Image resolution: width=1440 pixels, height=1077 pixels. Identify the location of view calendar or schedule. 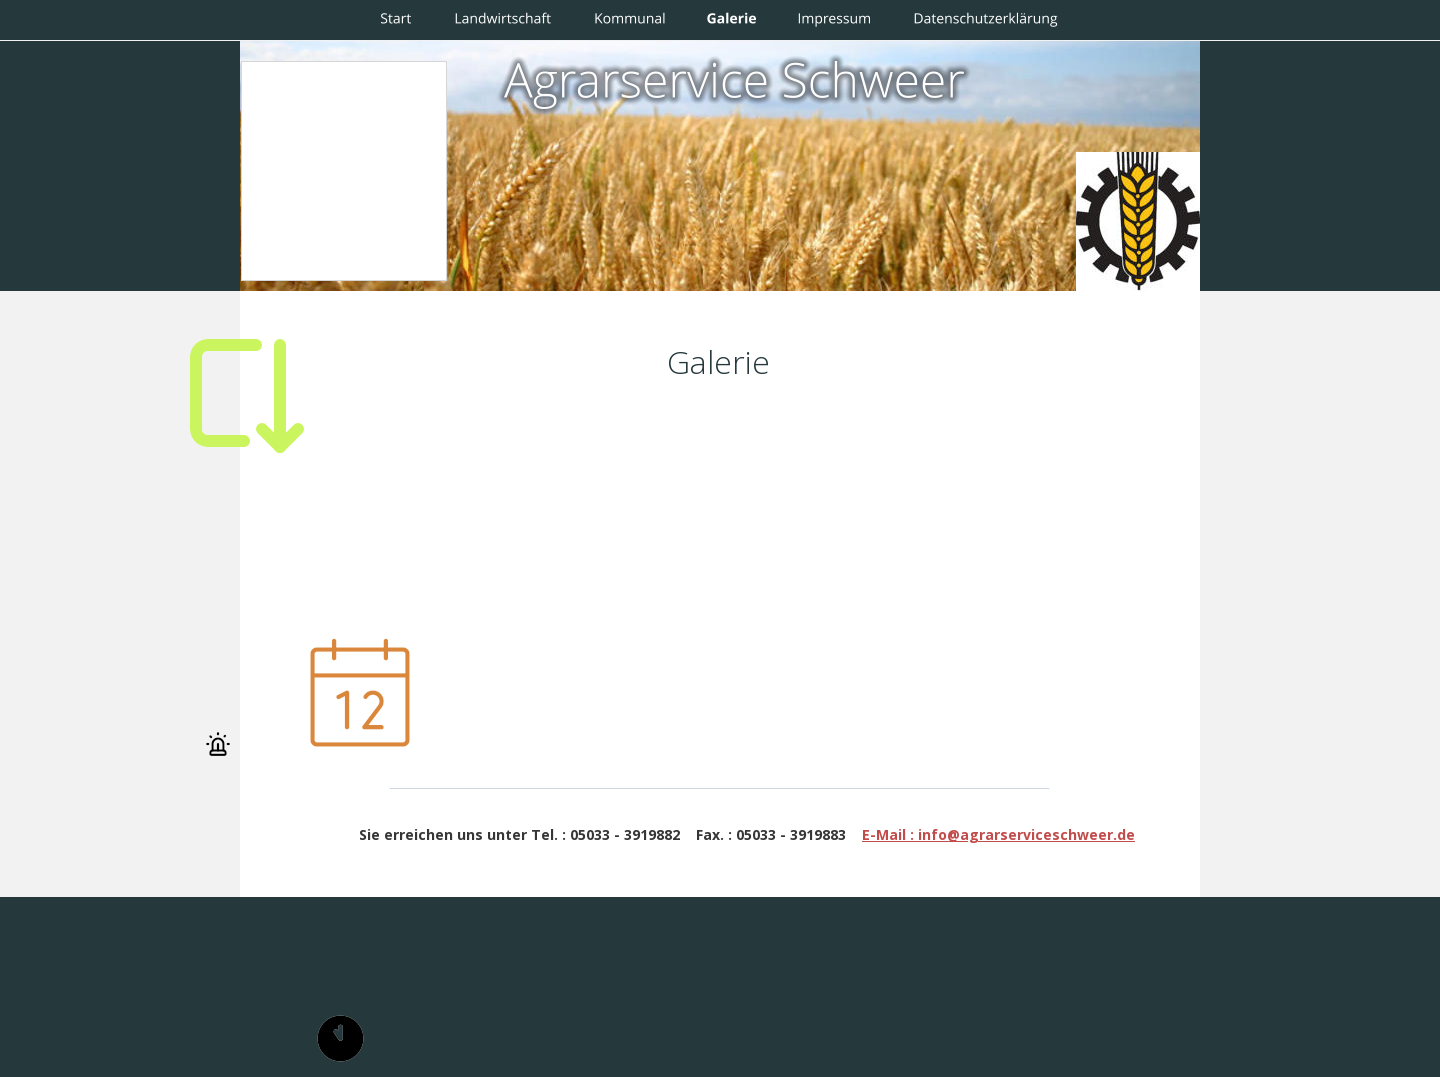
(360, 697).